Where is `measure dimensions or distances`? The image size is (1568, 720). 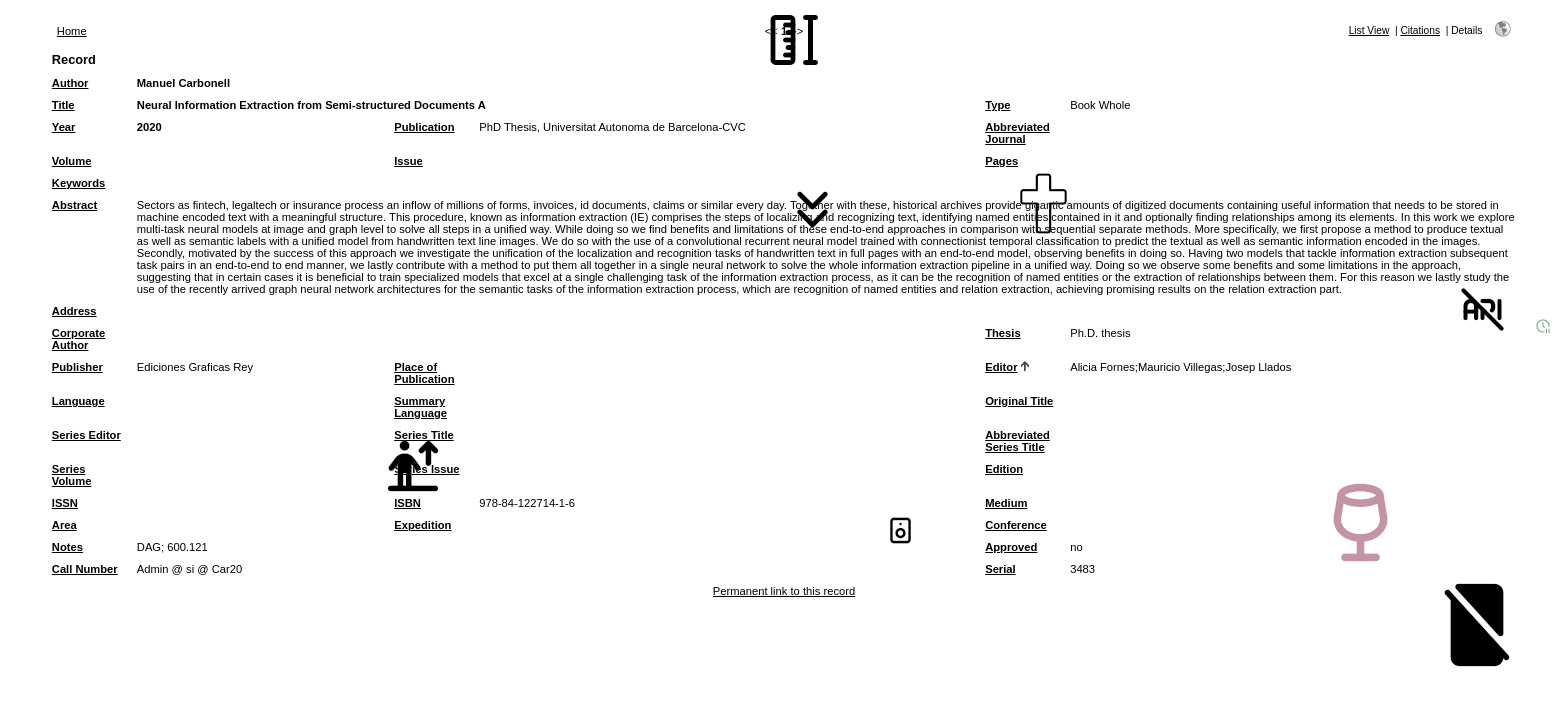 measure dimensions or distances is located at coordinates (793, 40).